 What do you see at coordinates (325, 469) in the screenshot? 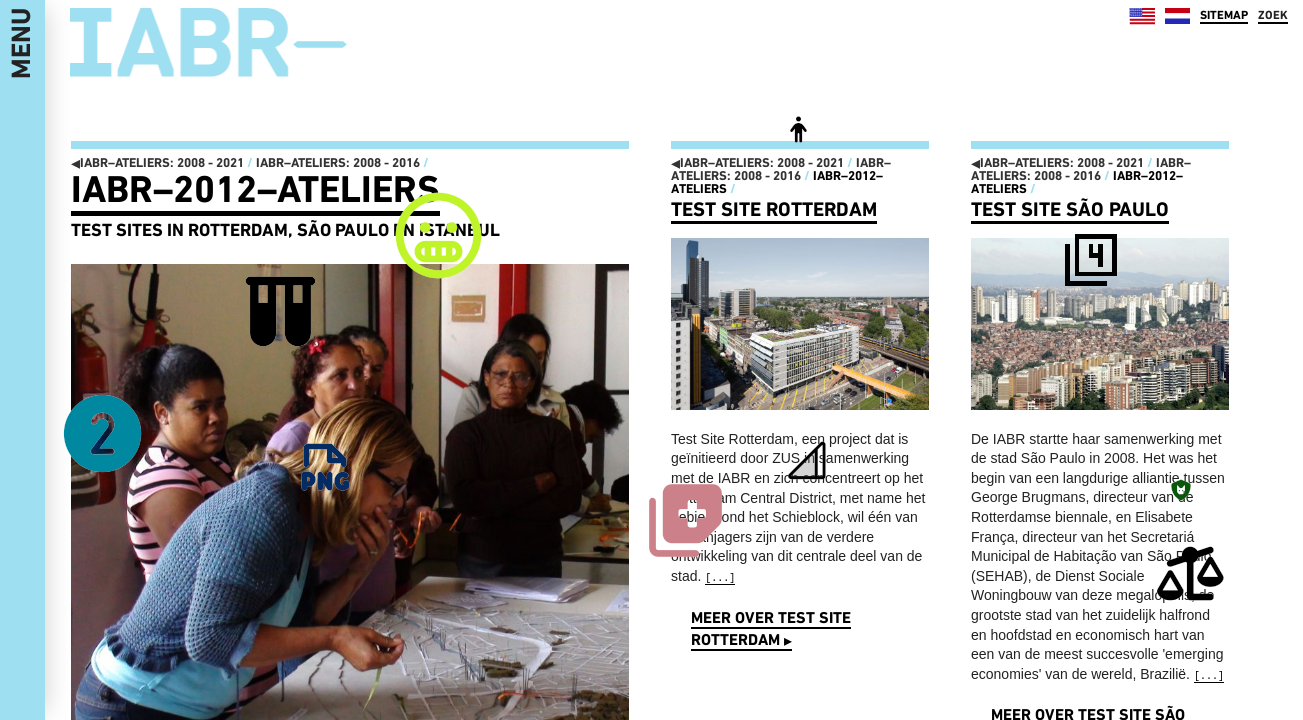
I see `a png image file` at bounding box center [325, 469].